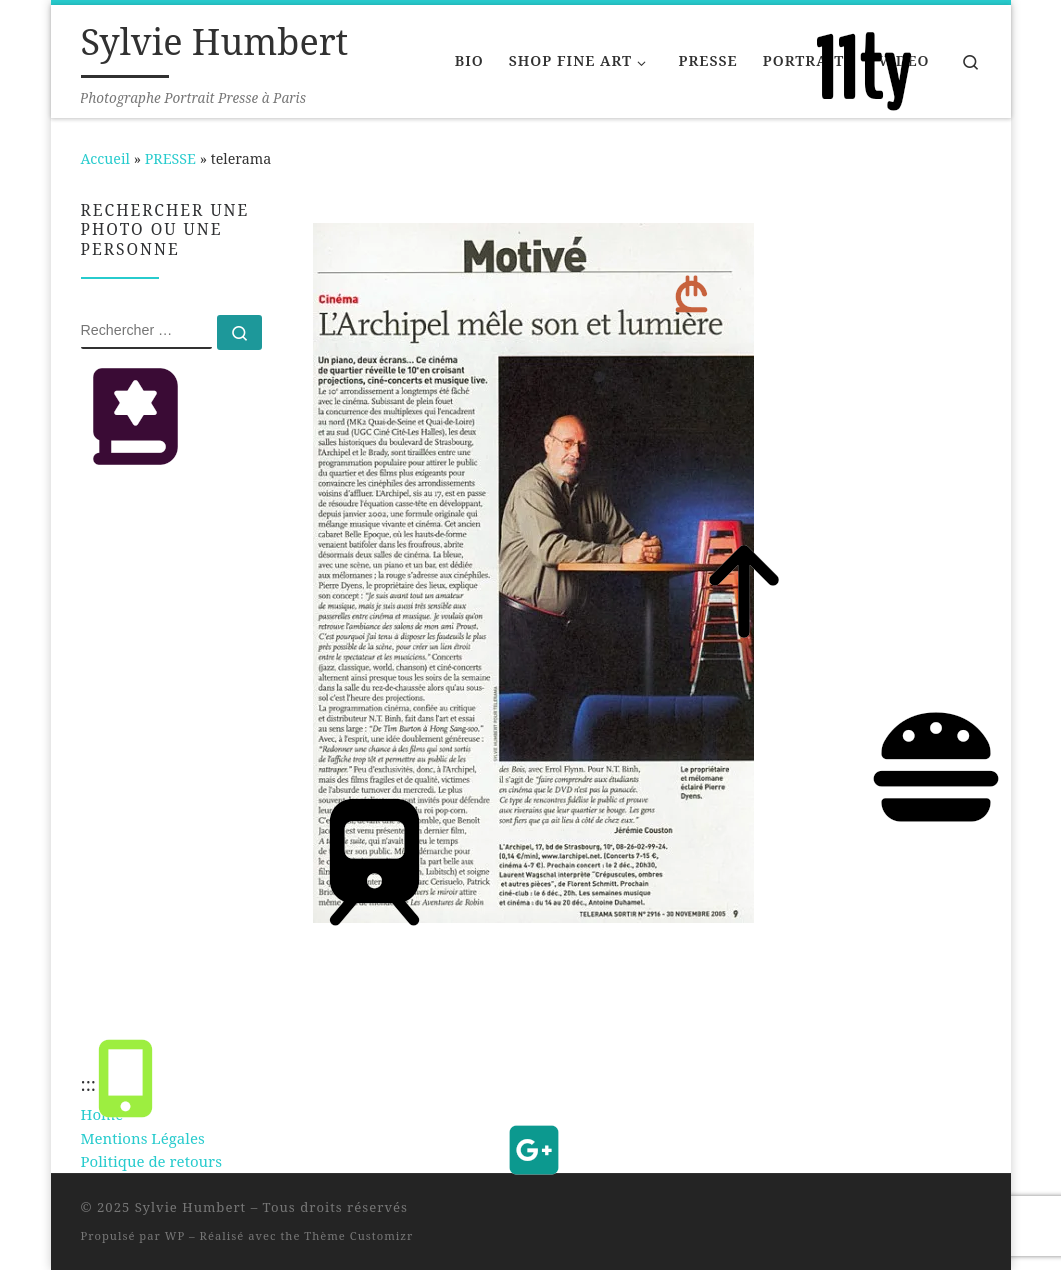 This screenshot has height=1270, width=1061. I want to click on google+ social media link, so click(534, 1150).